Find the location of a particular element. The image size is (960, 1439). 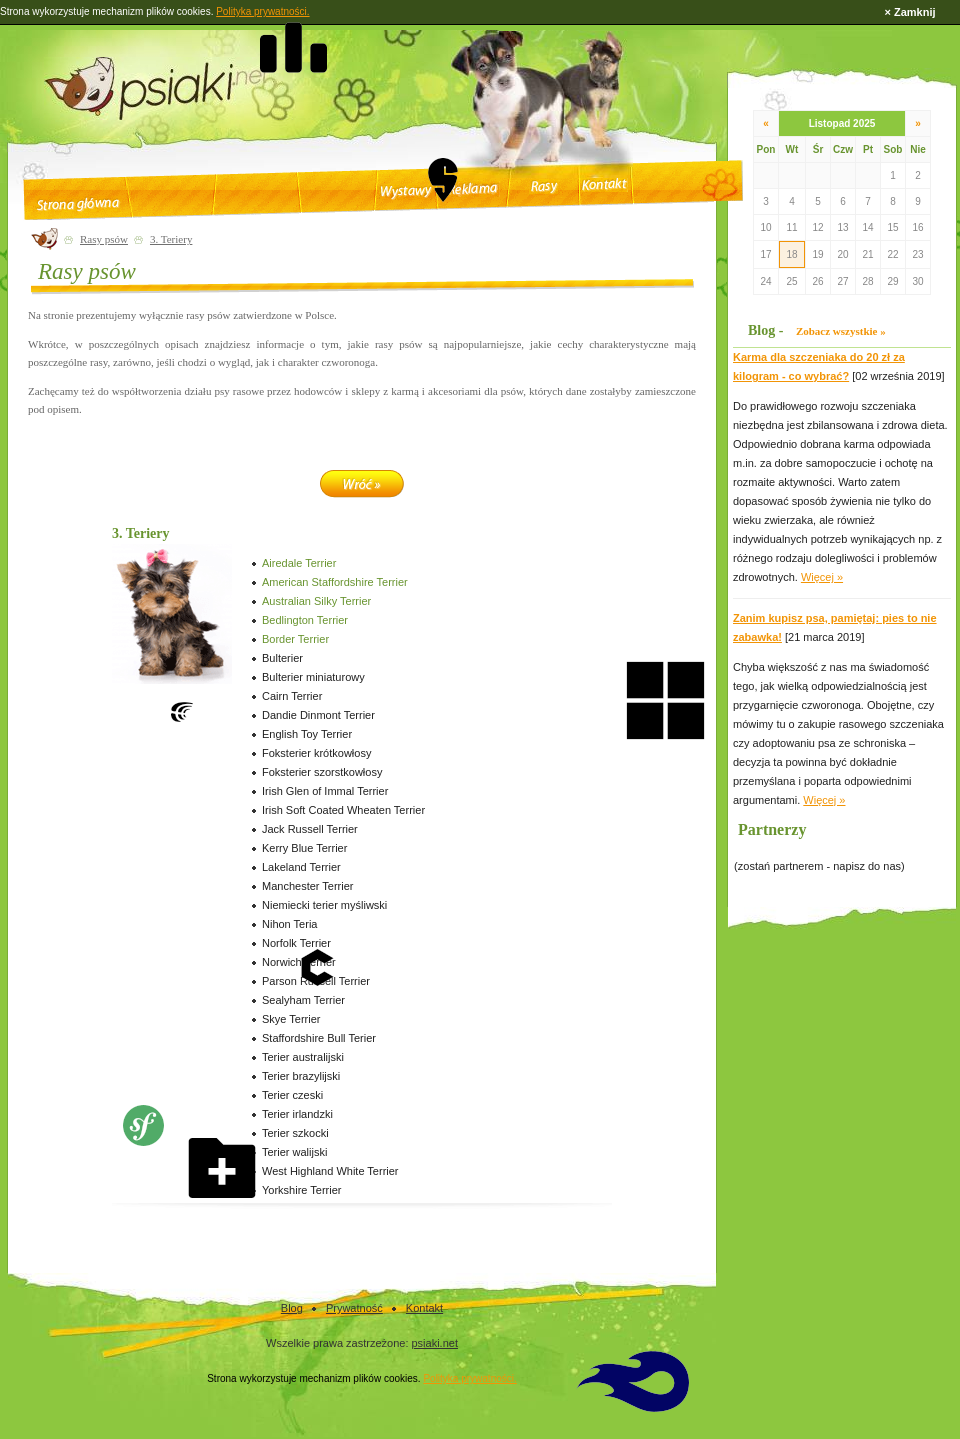

visit codeforces competitive programming platform is located at coordinates (293, 47).